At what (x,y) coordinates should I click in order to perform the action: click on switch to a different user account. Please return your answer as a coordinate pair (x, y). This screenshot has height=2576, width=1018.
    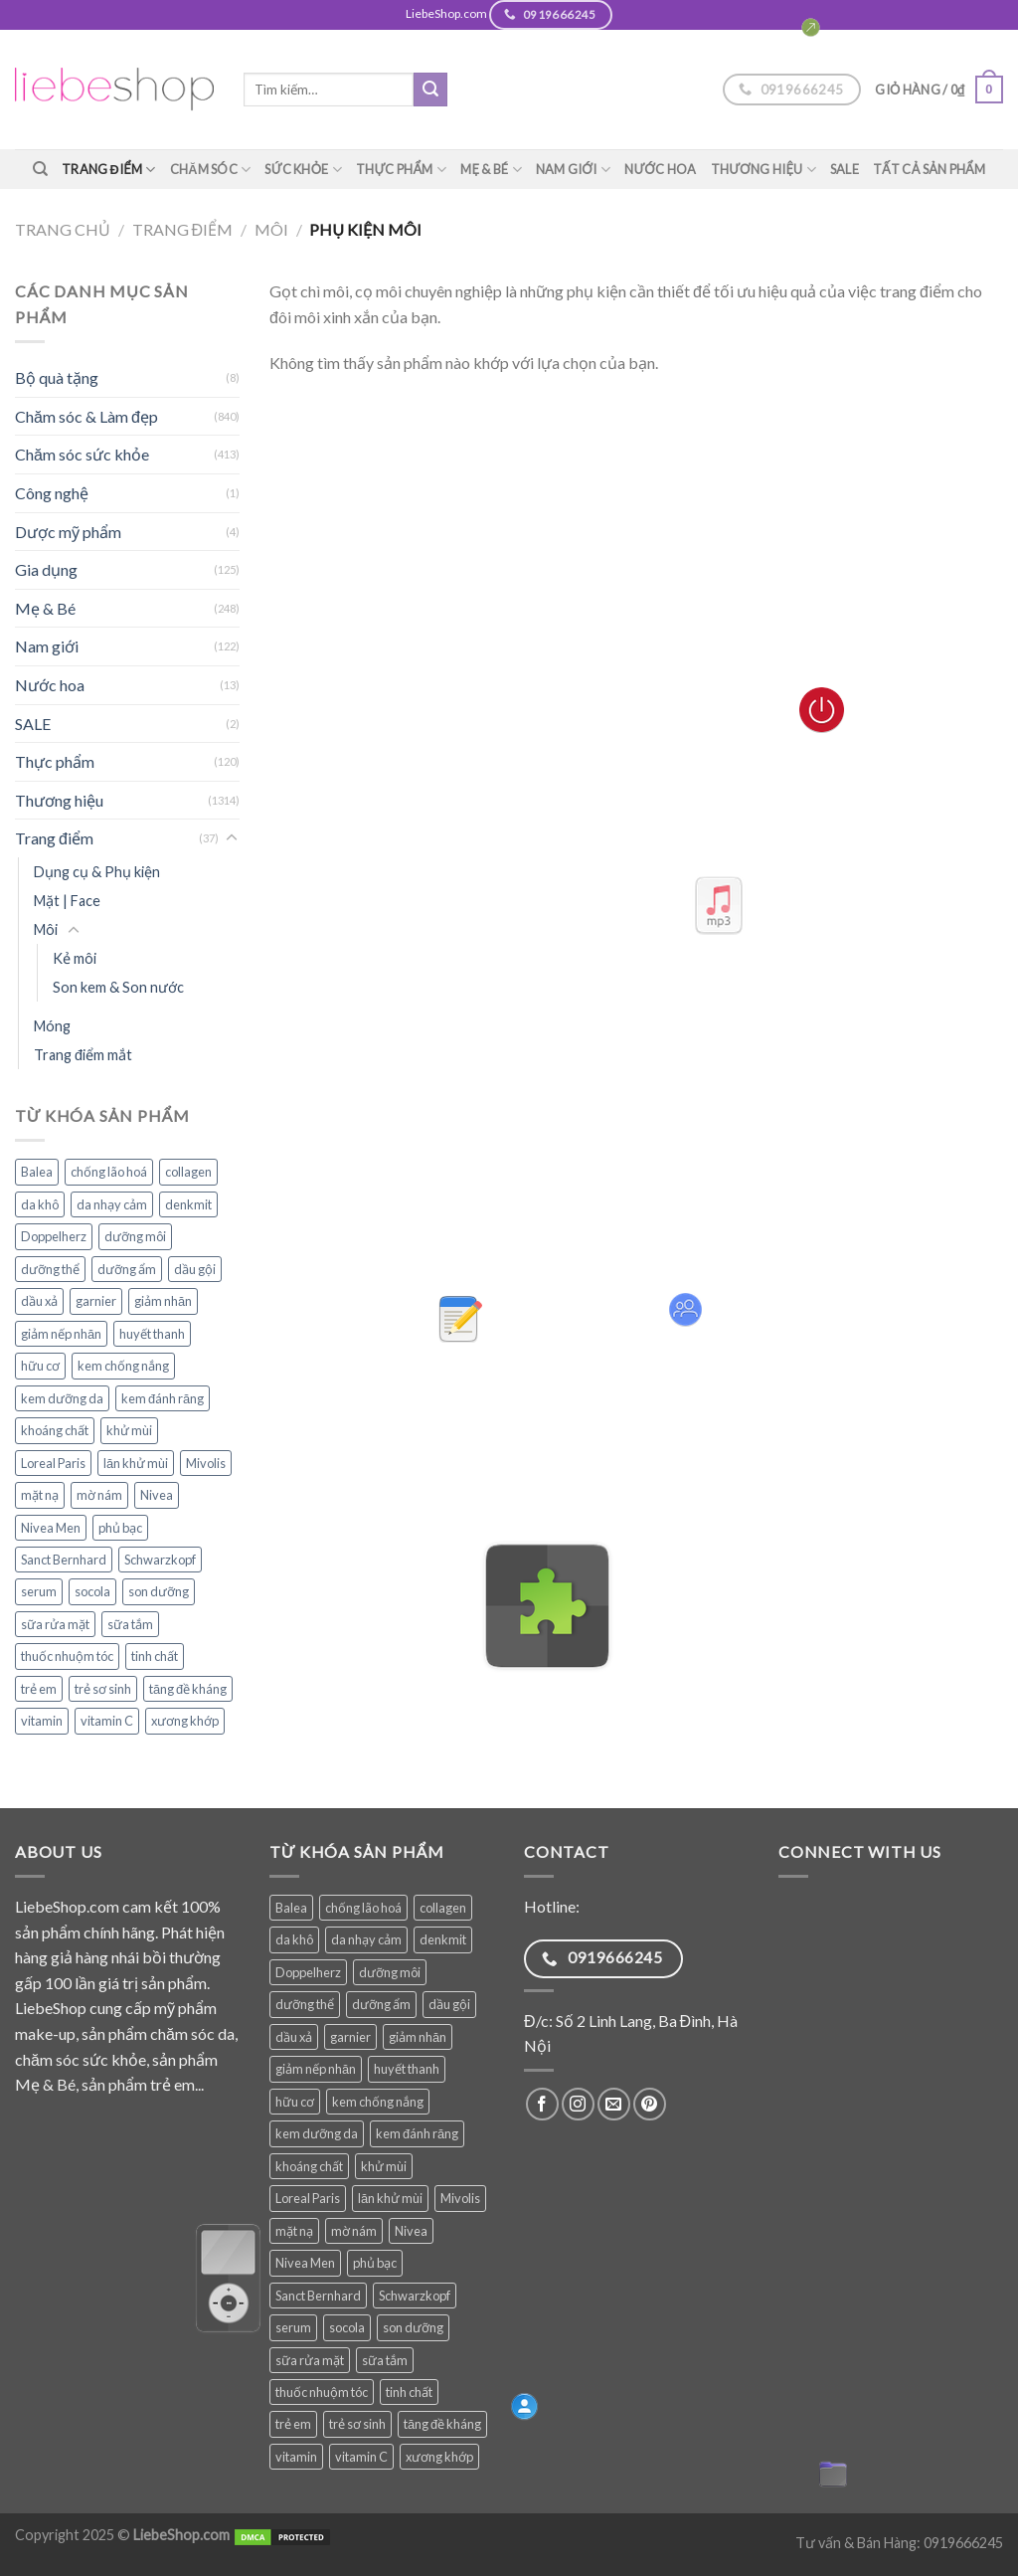
    Looking at the image, I should click on (685, 1309).